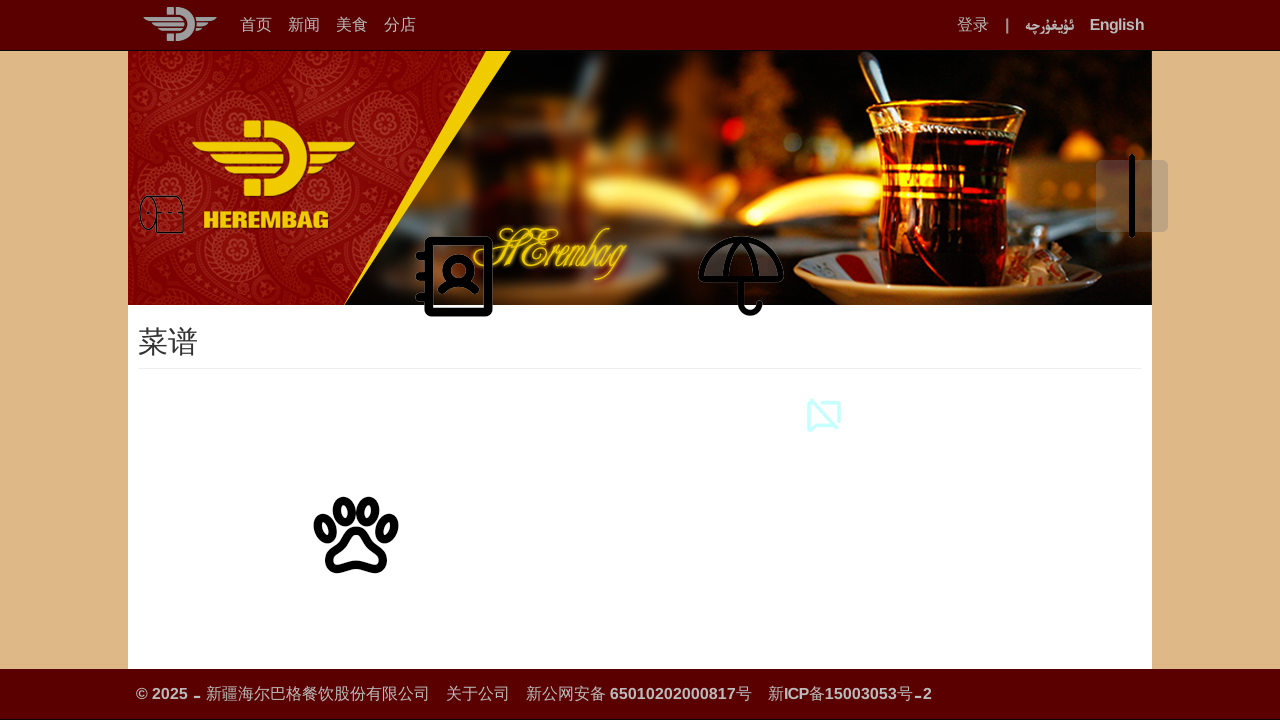 The width and height of the screenshot is (1280, 720). Describe the element at coordinates (455, 276) in the screenshot. I see `access your contacts list` at that location.